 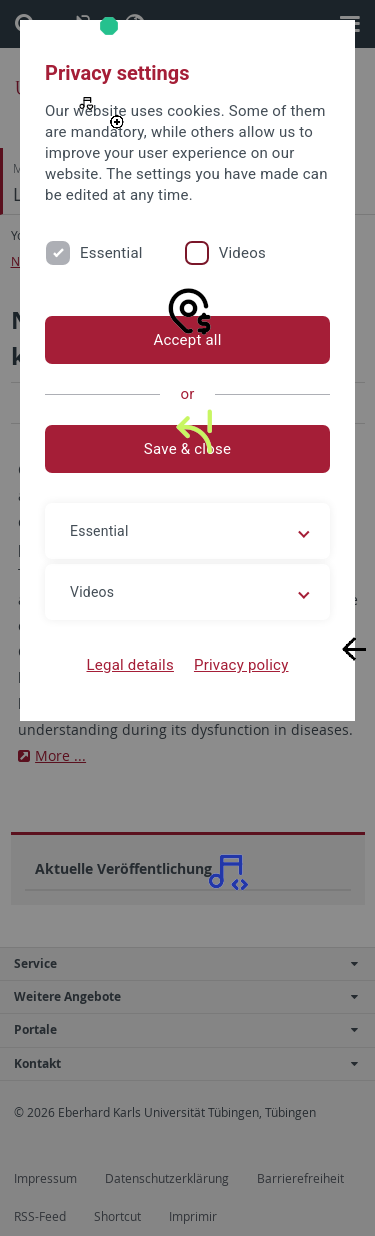 I want to click on indicates a stop or warning state, so click(x=109, y=26).